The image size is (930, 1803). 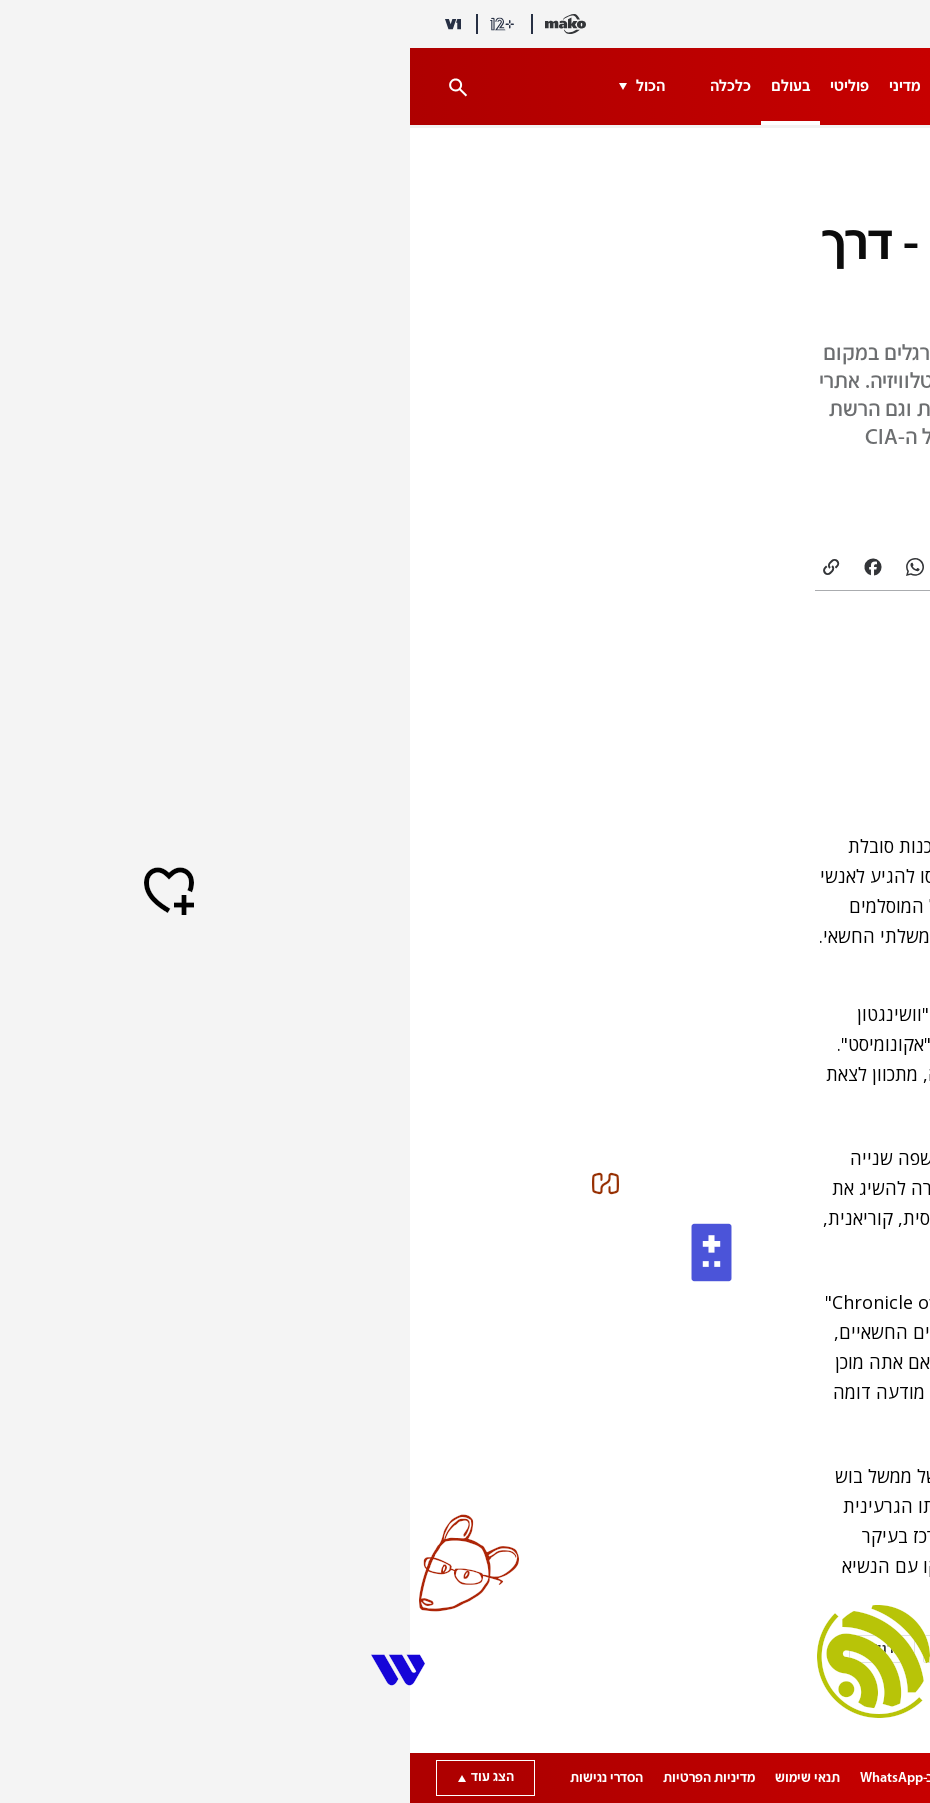 What do you see at coordinates (169, 890) in the screenshot?
I see `add to favorites` at bounding box center [169, 890].